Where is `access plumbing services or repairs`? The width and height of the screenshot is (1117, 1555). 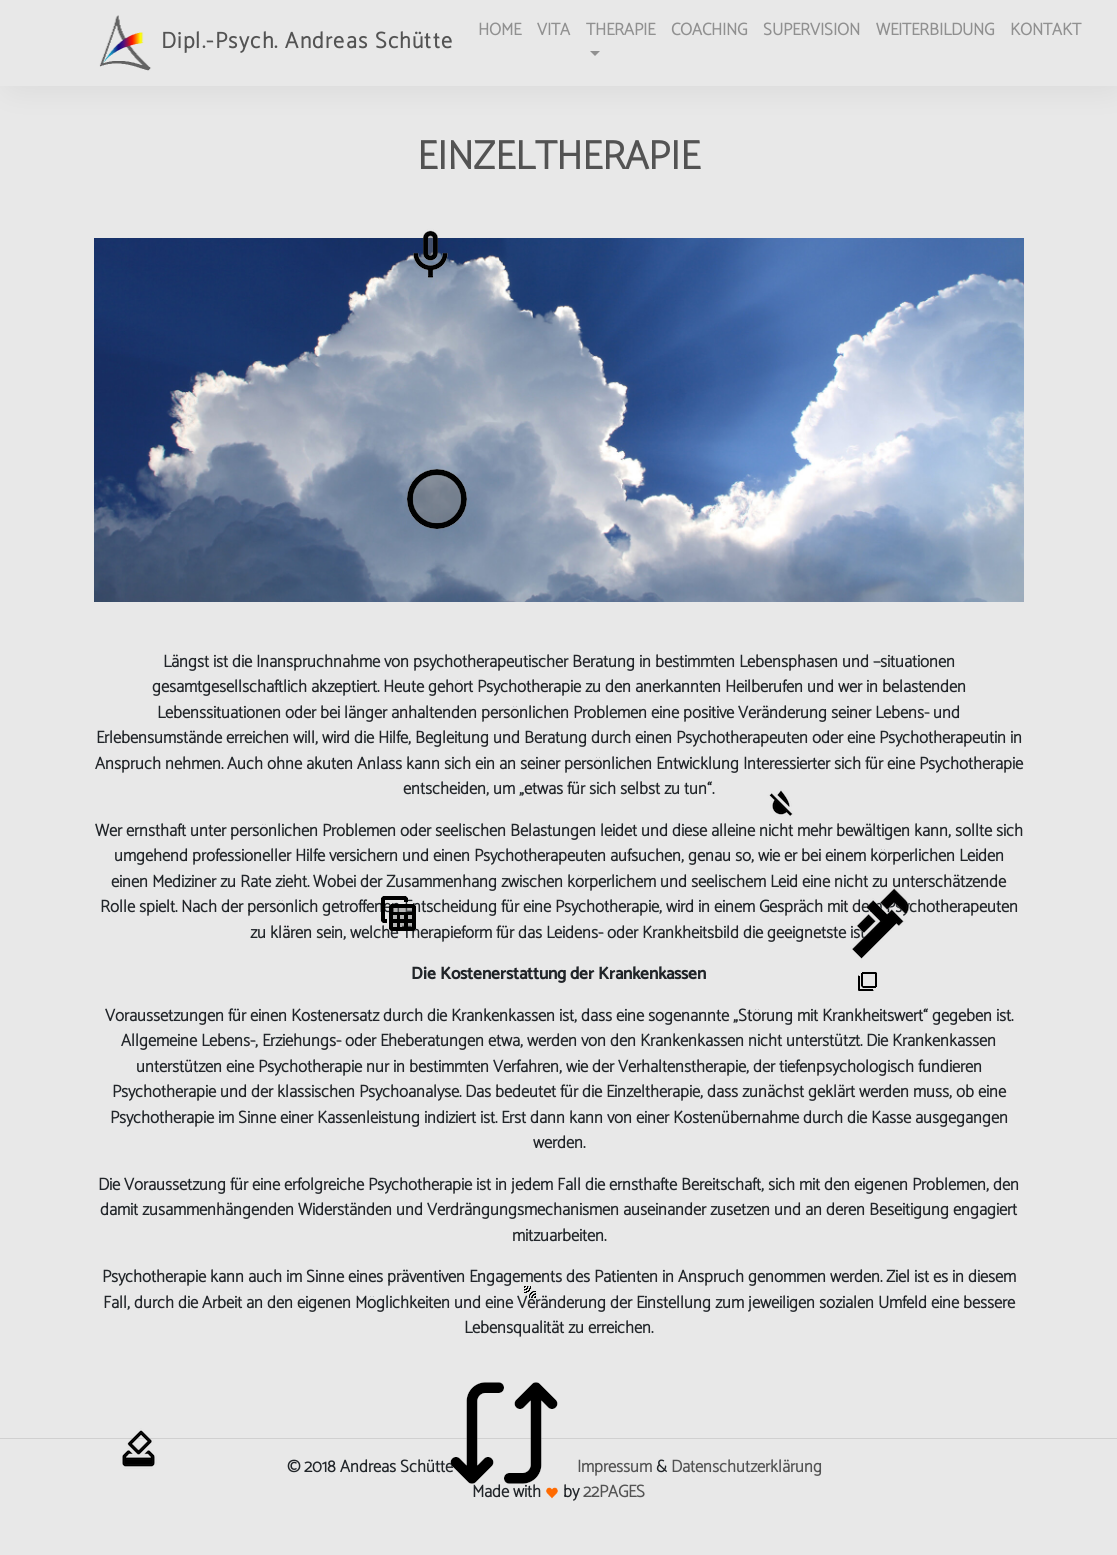 access plumbing services or repairs is located at coordinates (880, 923).